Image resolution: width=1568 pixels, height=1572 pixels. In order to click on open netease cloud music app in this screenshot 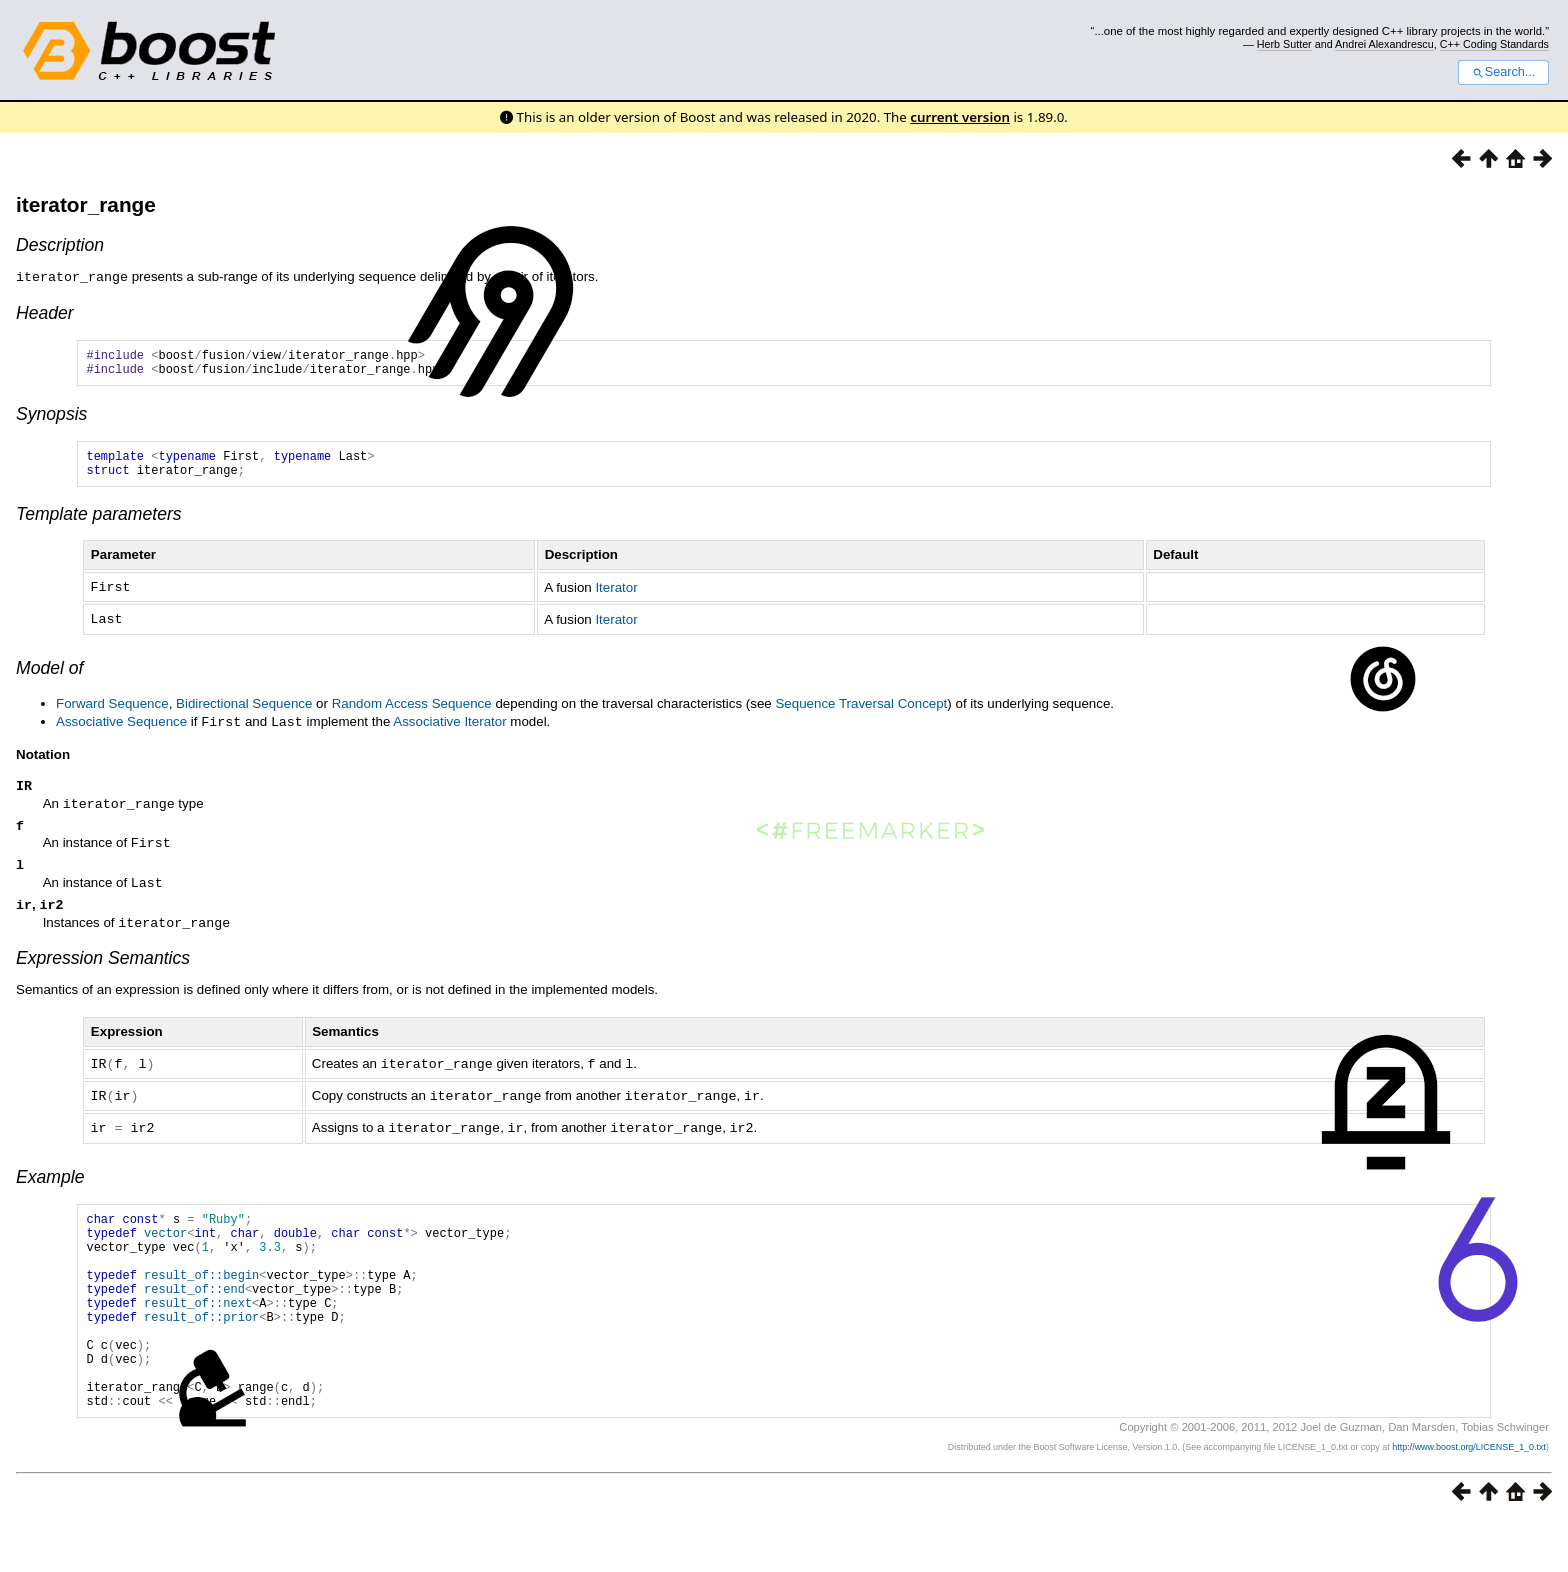, I will do `click(1383, 679)`.